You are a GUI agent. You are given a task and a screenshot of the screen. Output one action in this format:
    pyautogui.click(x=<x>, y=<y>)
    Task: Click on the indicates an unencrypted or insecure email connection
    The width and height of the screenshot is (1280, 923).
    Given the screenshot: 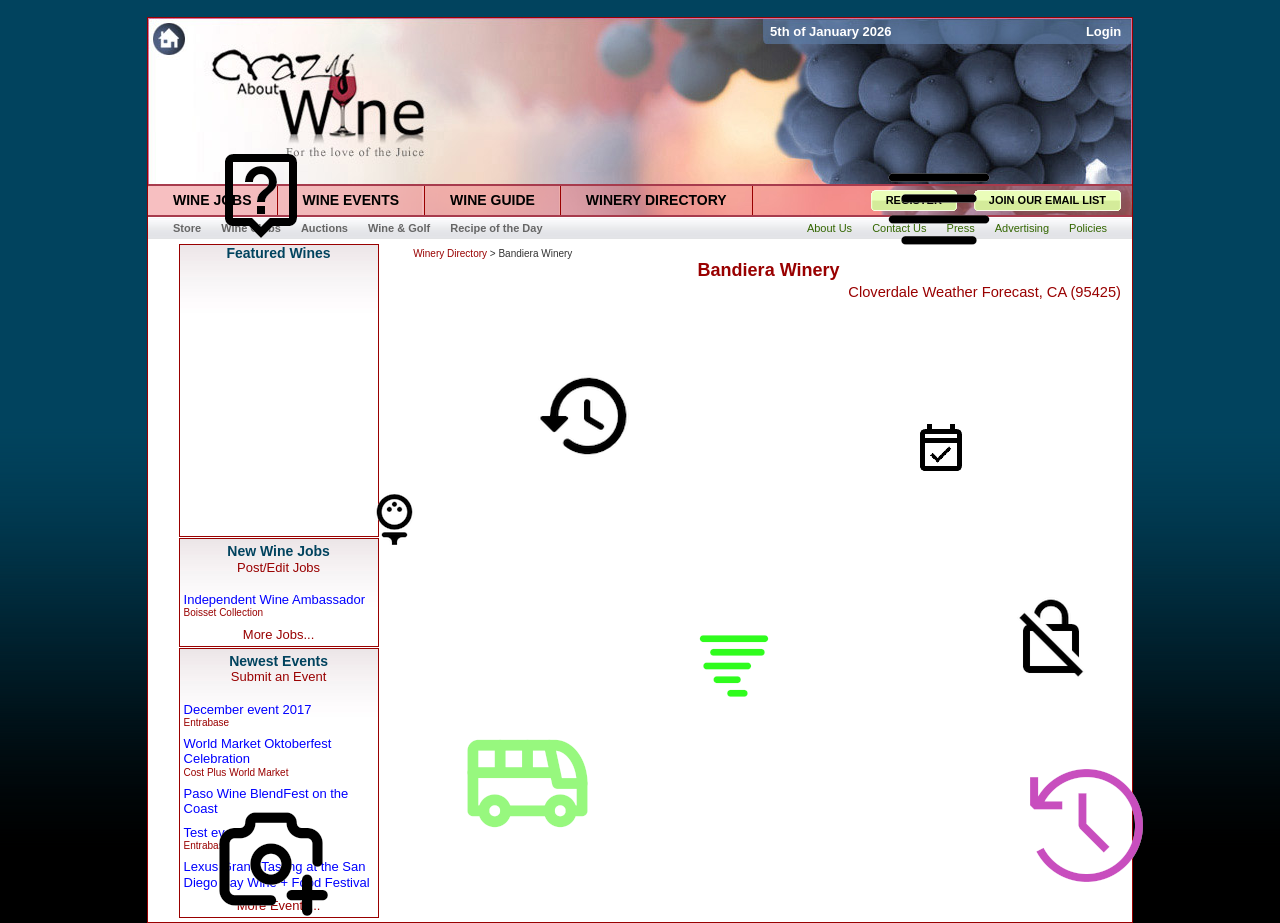 What is the action you would take?
    pyautogui.click(x=1051, y=638)
    